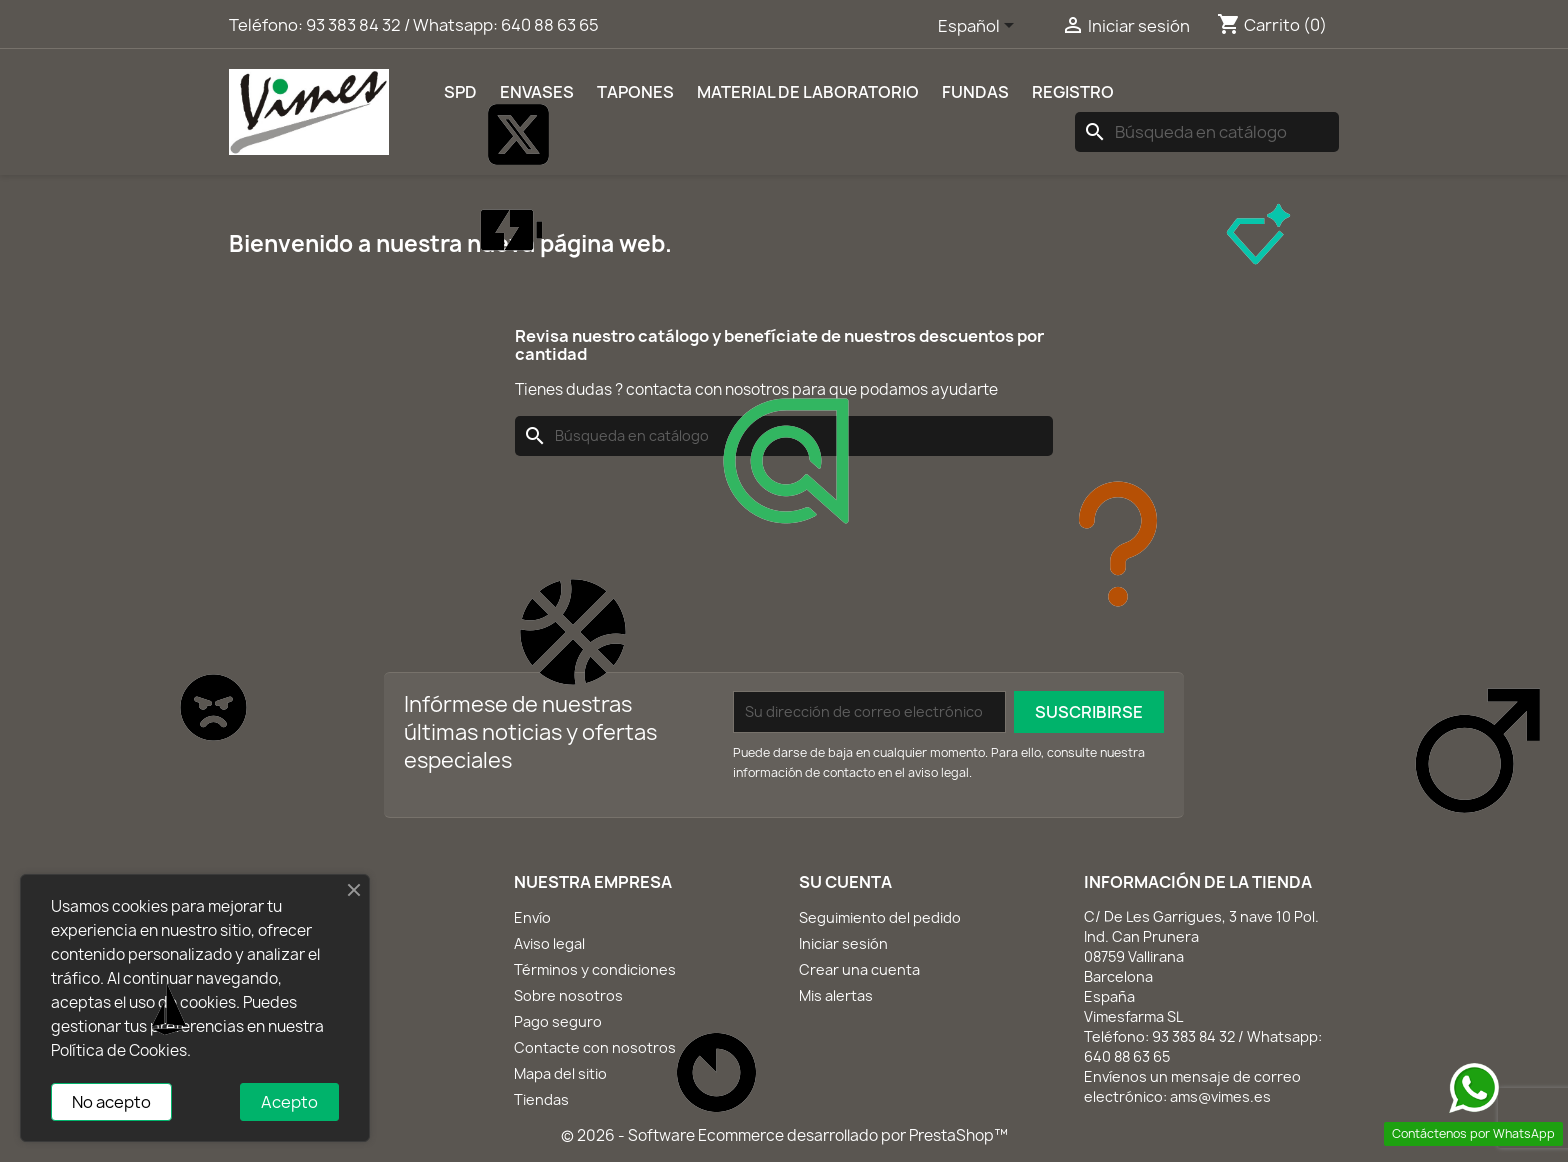 The width and height of the screenshot is (1568, 1162). I want to click on premium or luxury feature indicator, so click(1258, 235).